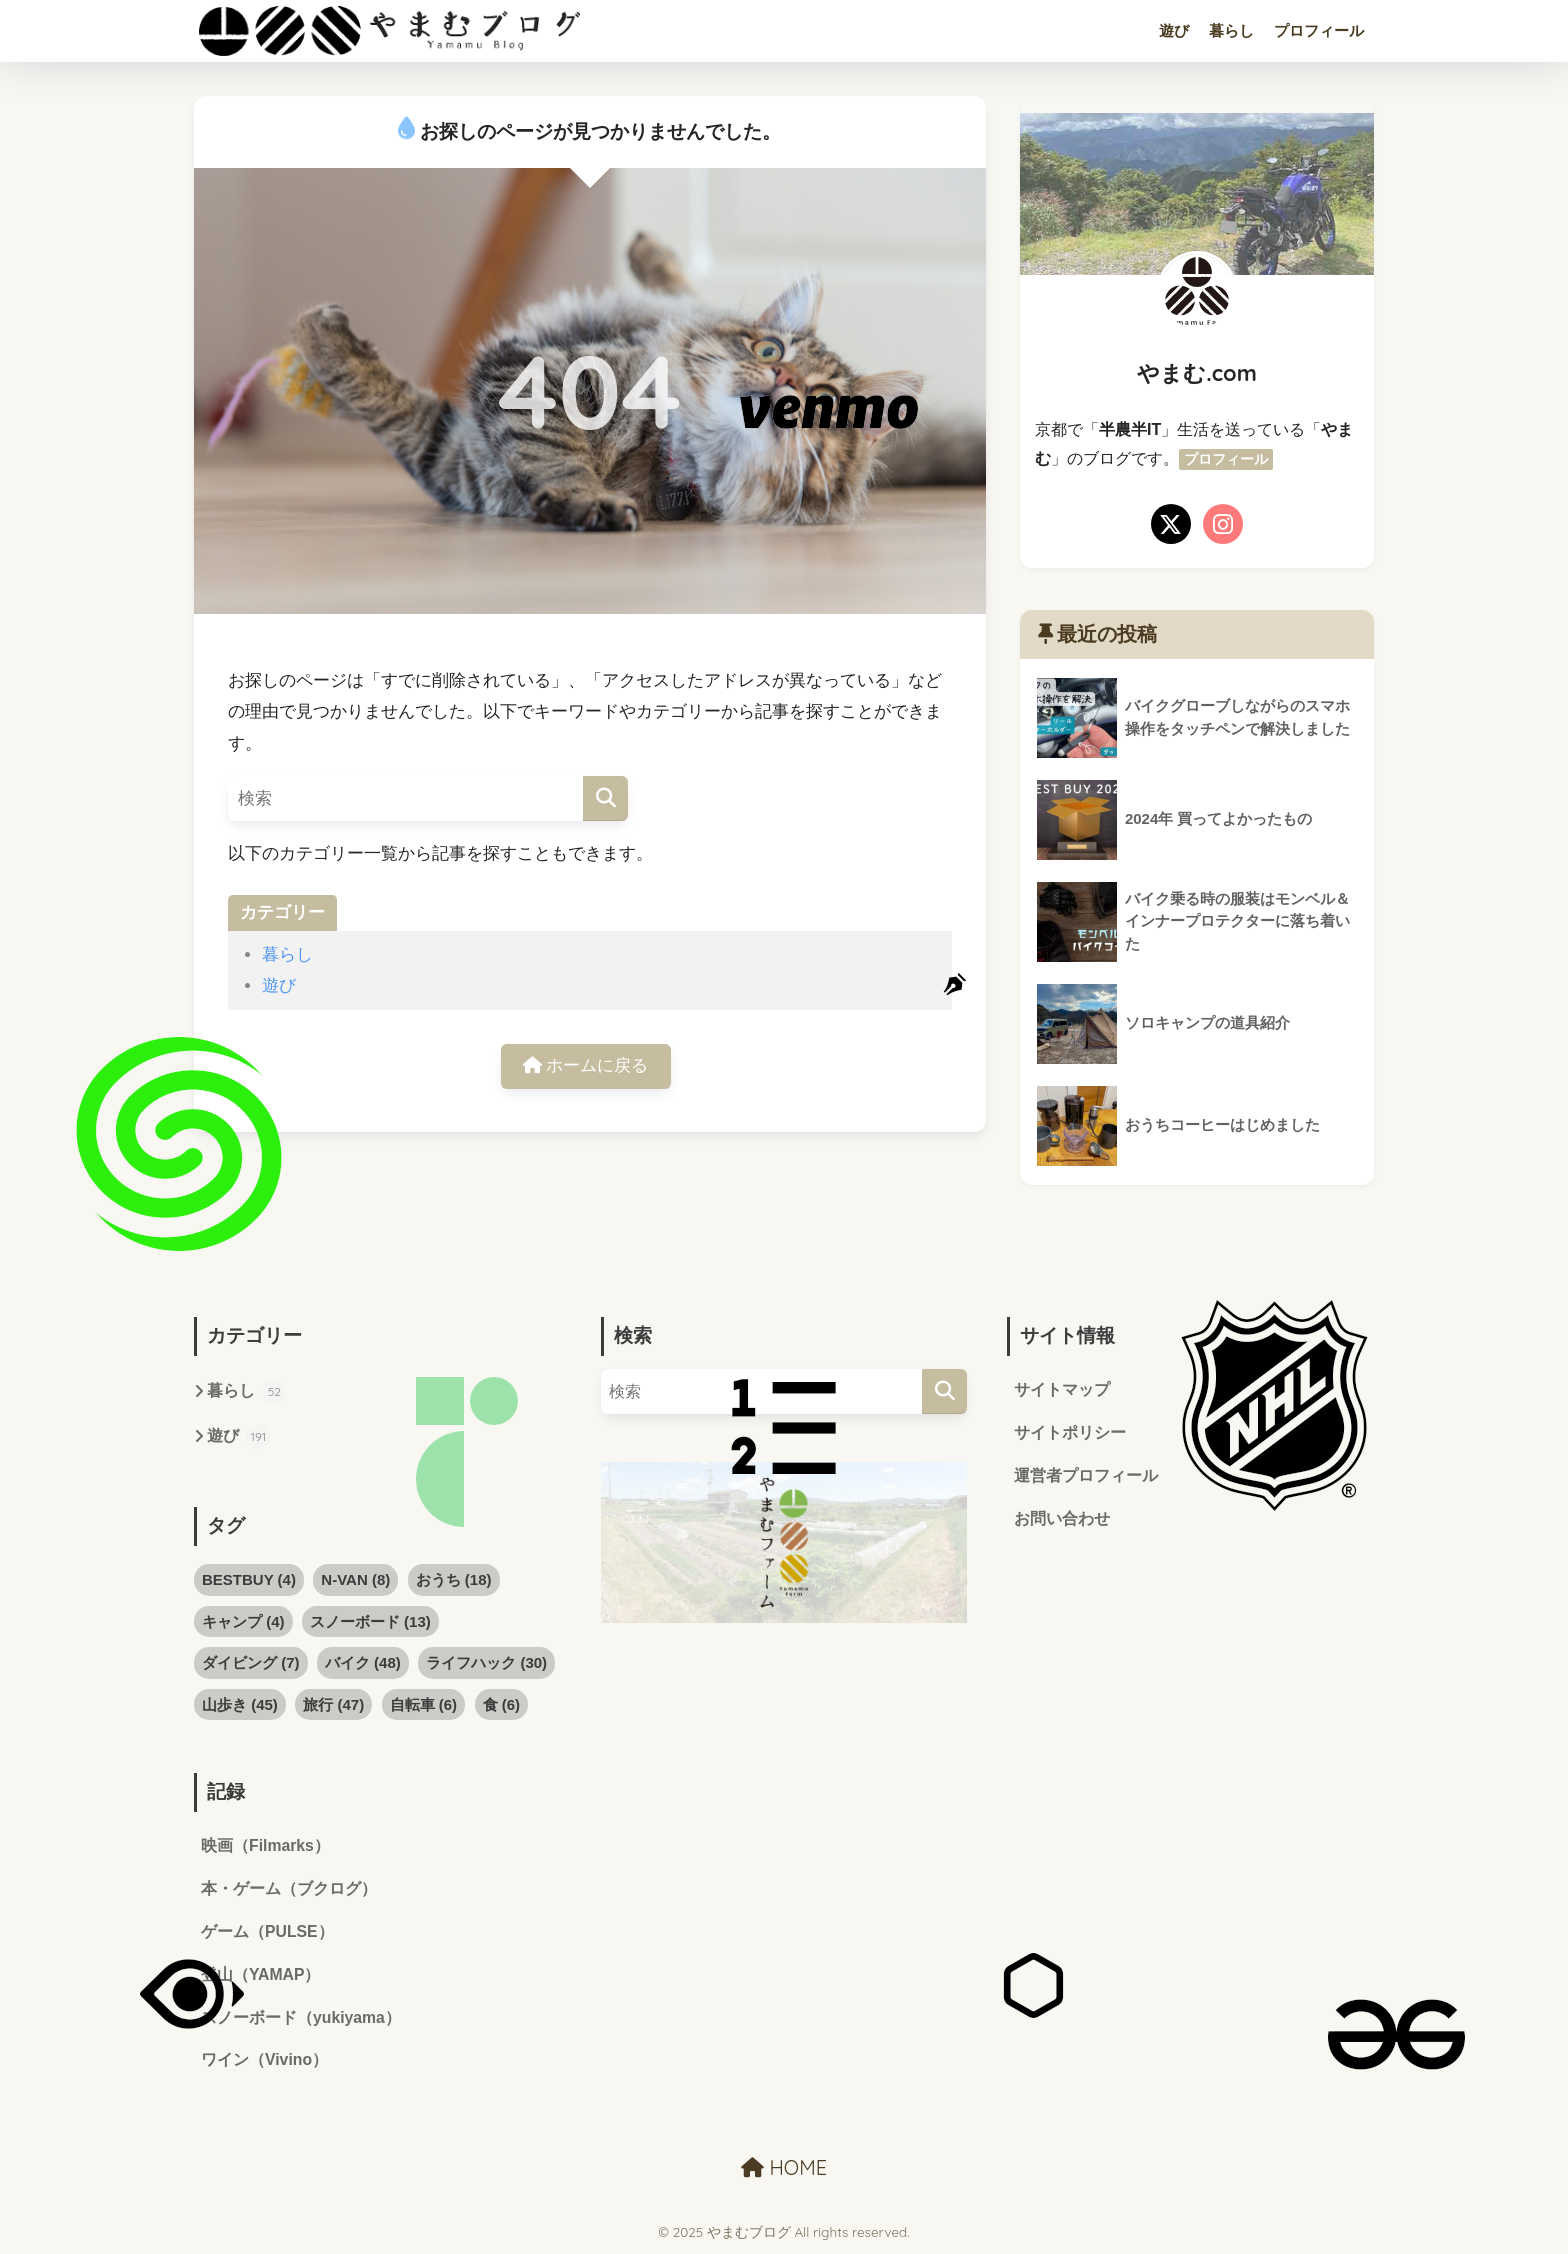  Describe the element at coordinates (1396, 2034) in the screenshot. I see `visit geeksforgeeks website` at that location.